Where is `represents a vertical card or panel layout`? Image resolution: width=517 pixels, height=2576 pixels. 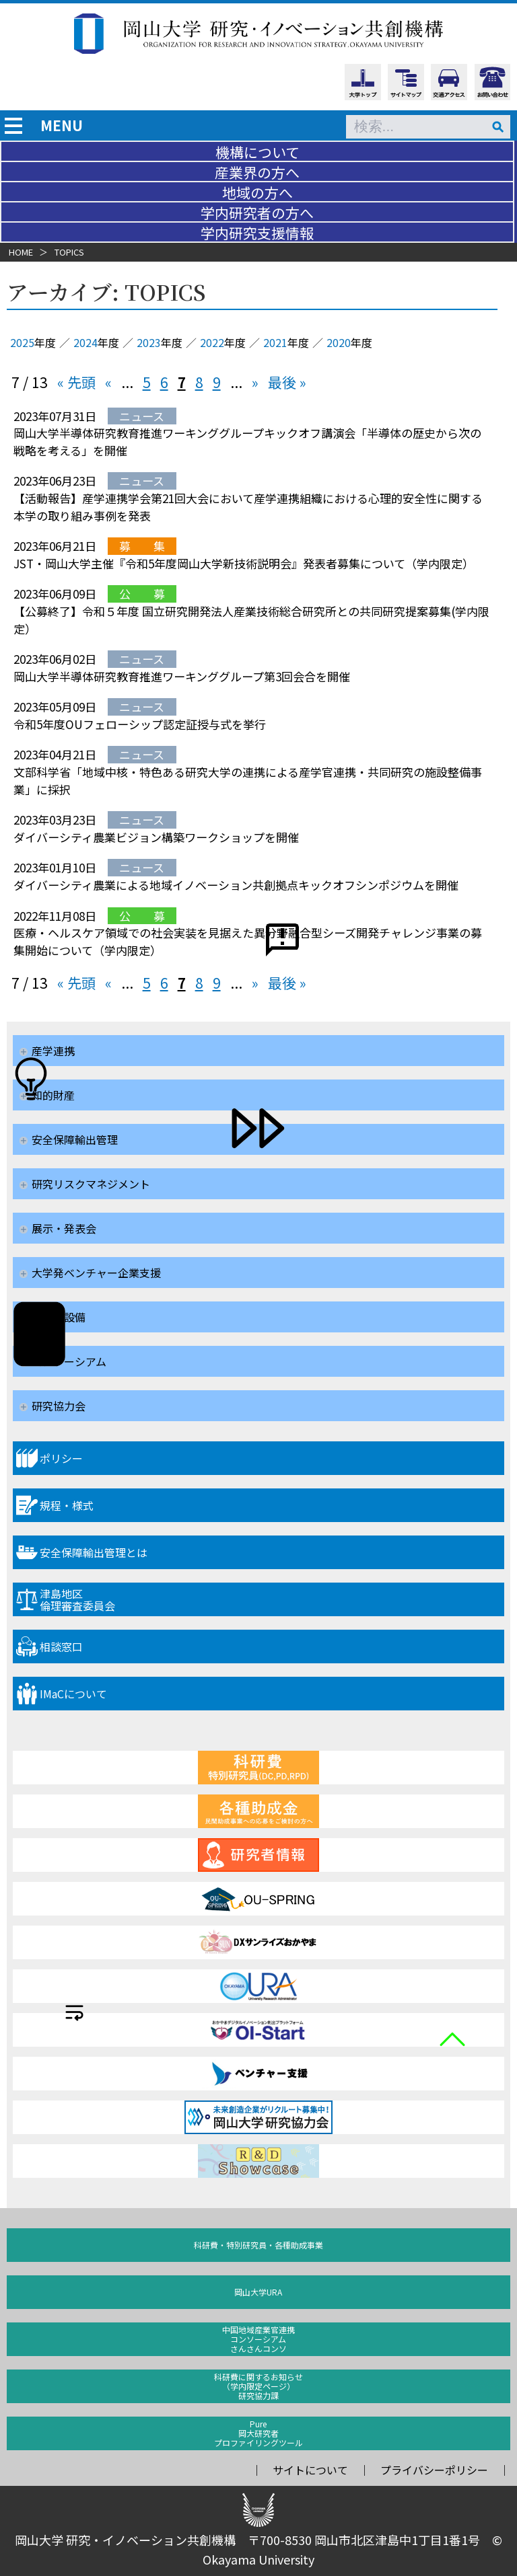
represents a vertical card or panel layout is located at coordinates (39, 1334).